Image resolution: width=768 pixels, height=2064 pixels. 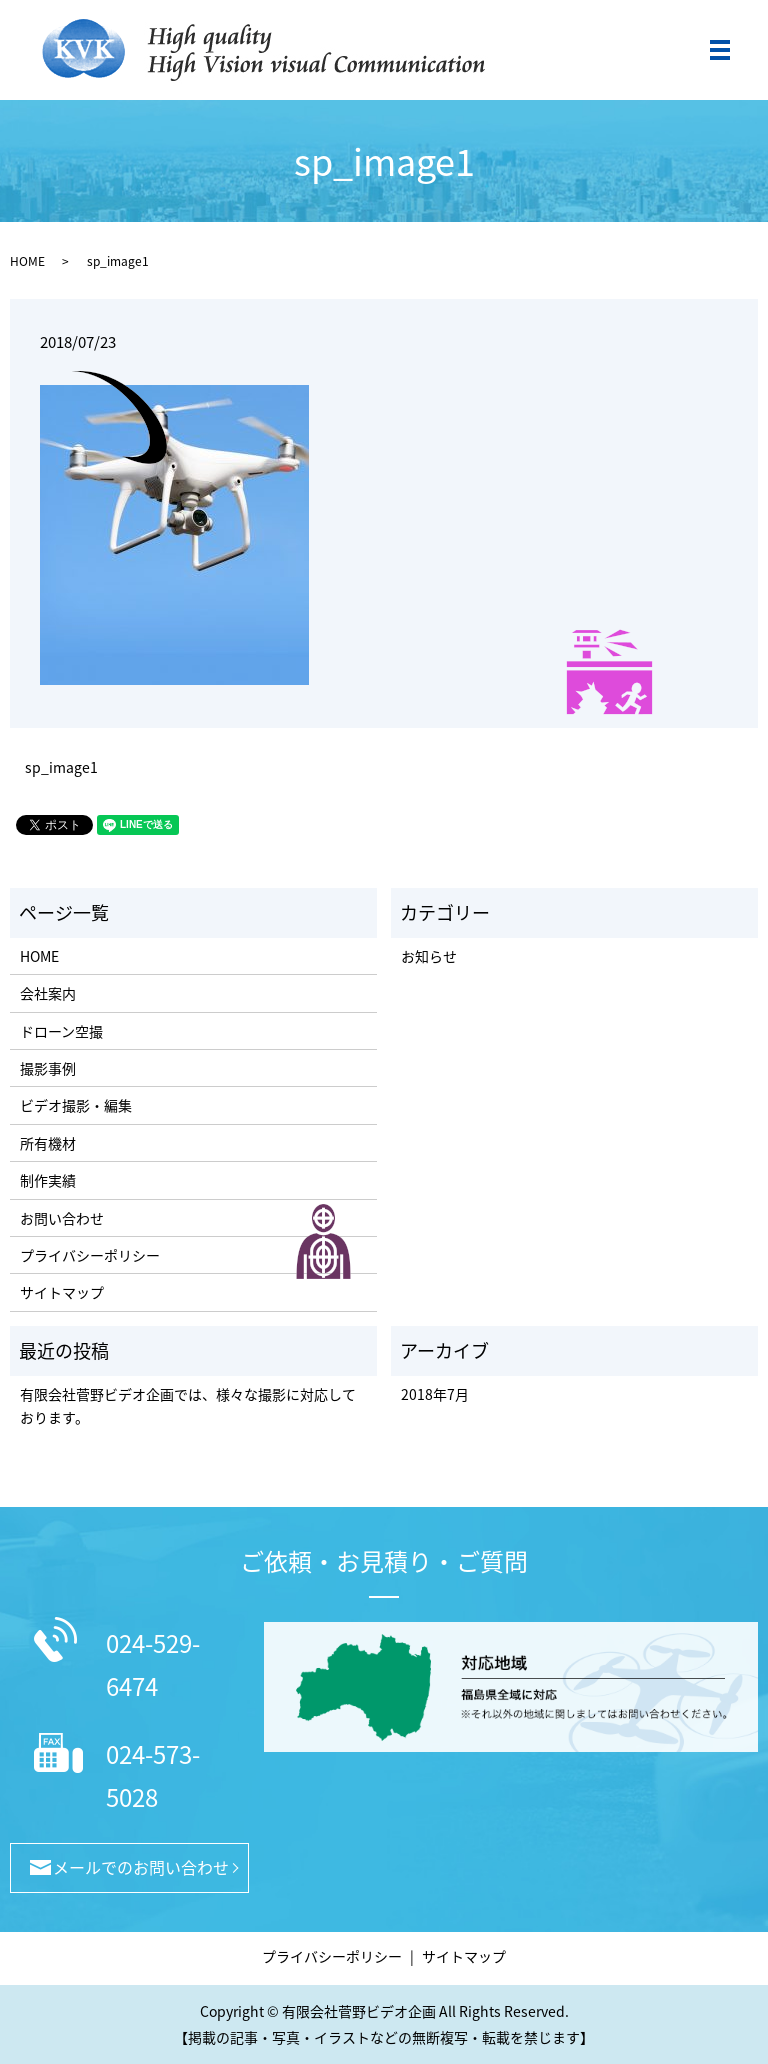 What do you see at coordinates (609, 671) in the screenshot?
I see `activate evasion ability in gameplay` at bounding box center [609, 671].